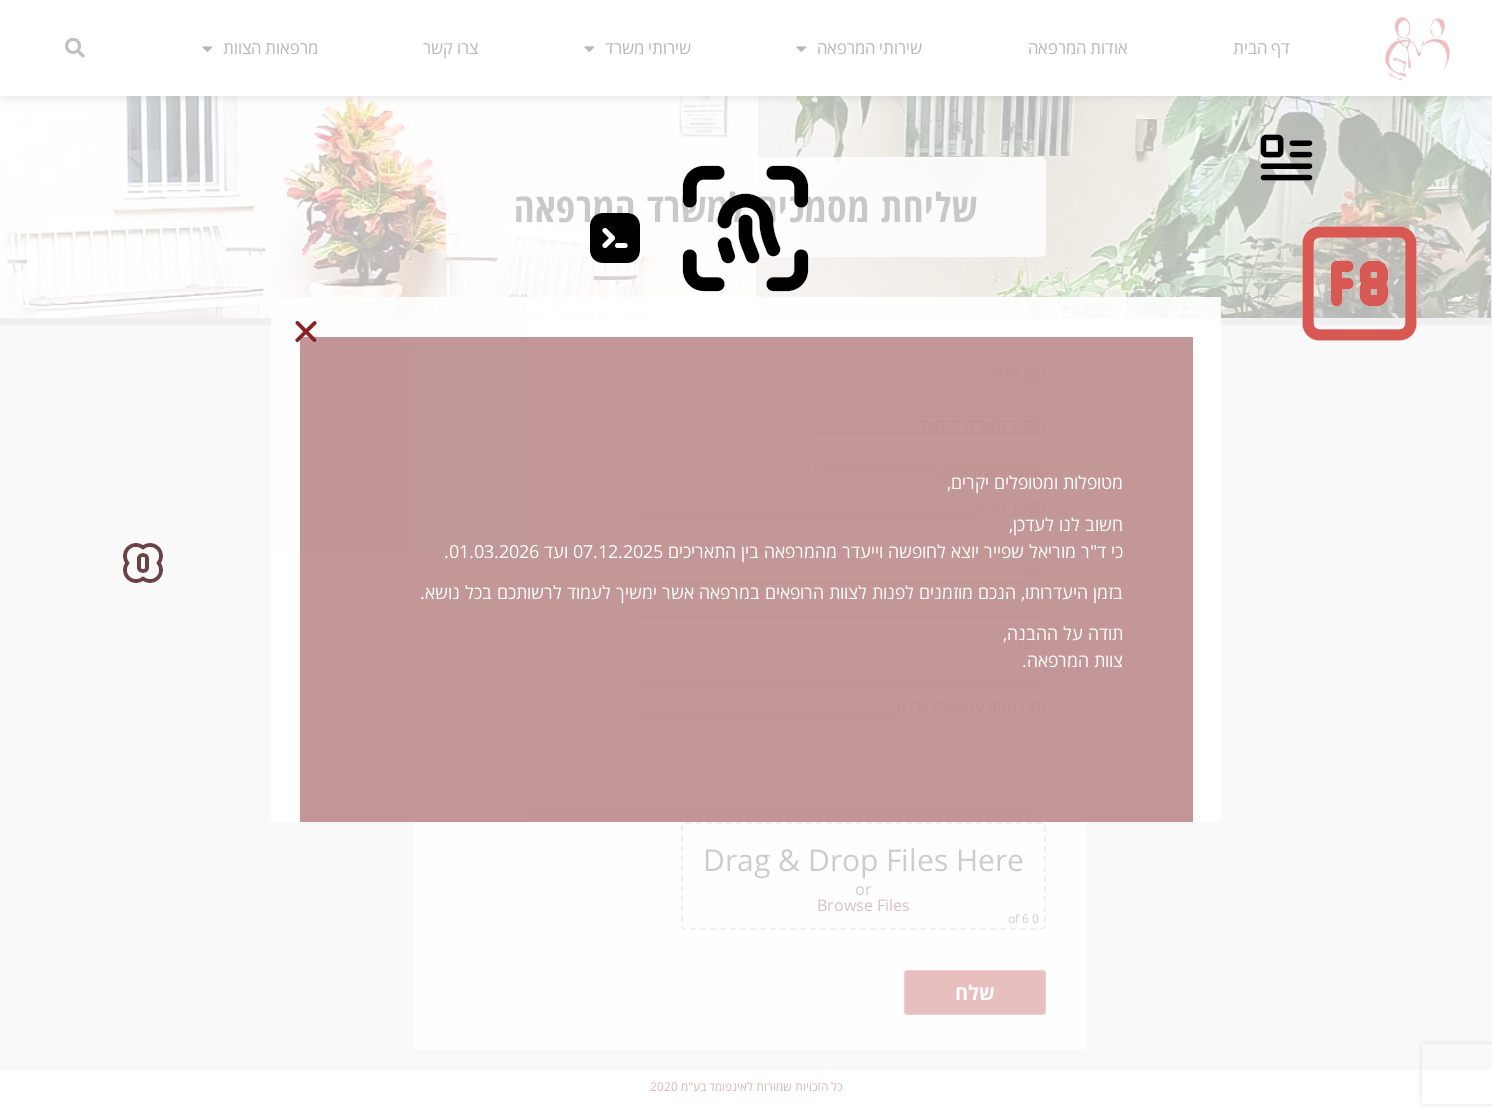 The height and width of the screenshot is (1118, 1492). Describe the element at coordinates (143, 563) in the screenshot. I see `open the Amie calendar app` at that location.